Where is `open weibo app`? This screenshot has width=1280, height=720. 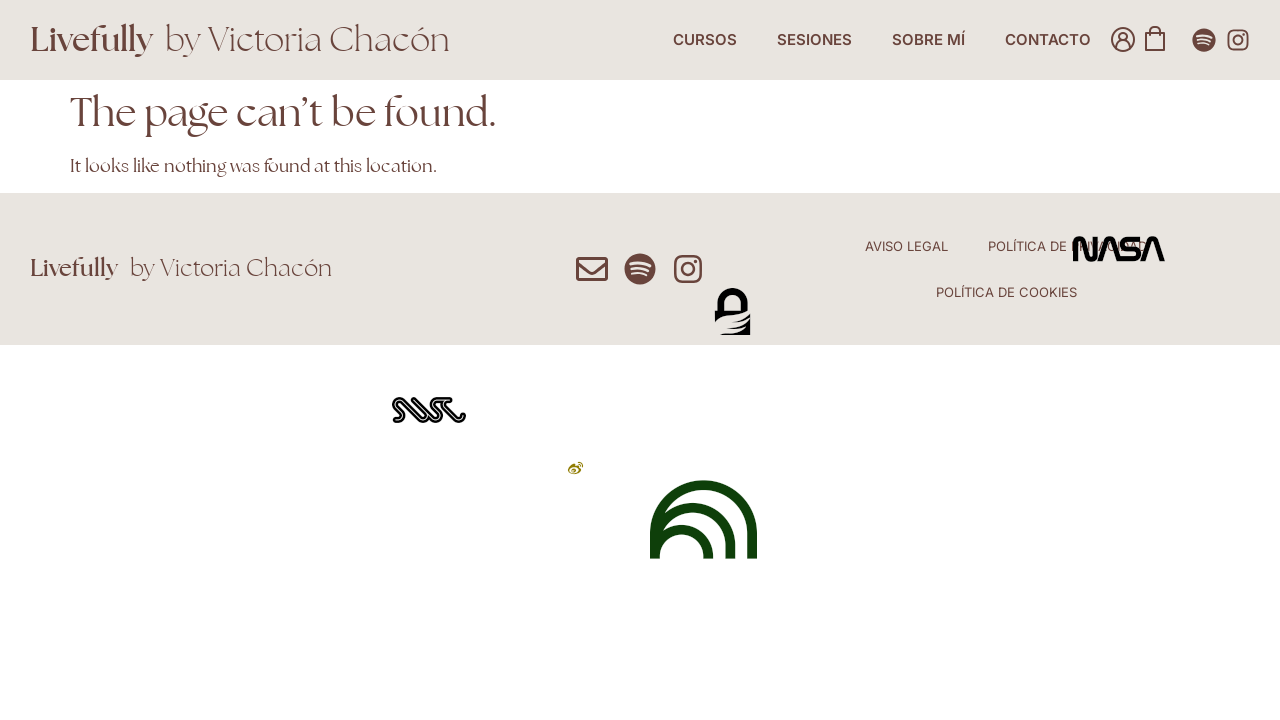 open weibo app is located at coordinates (575, 468).